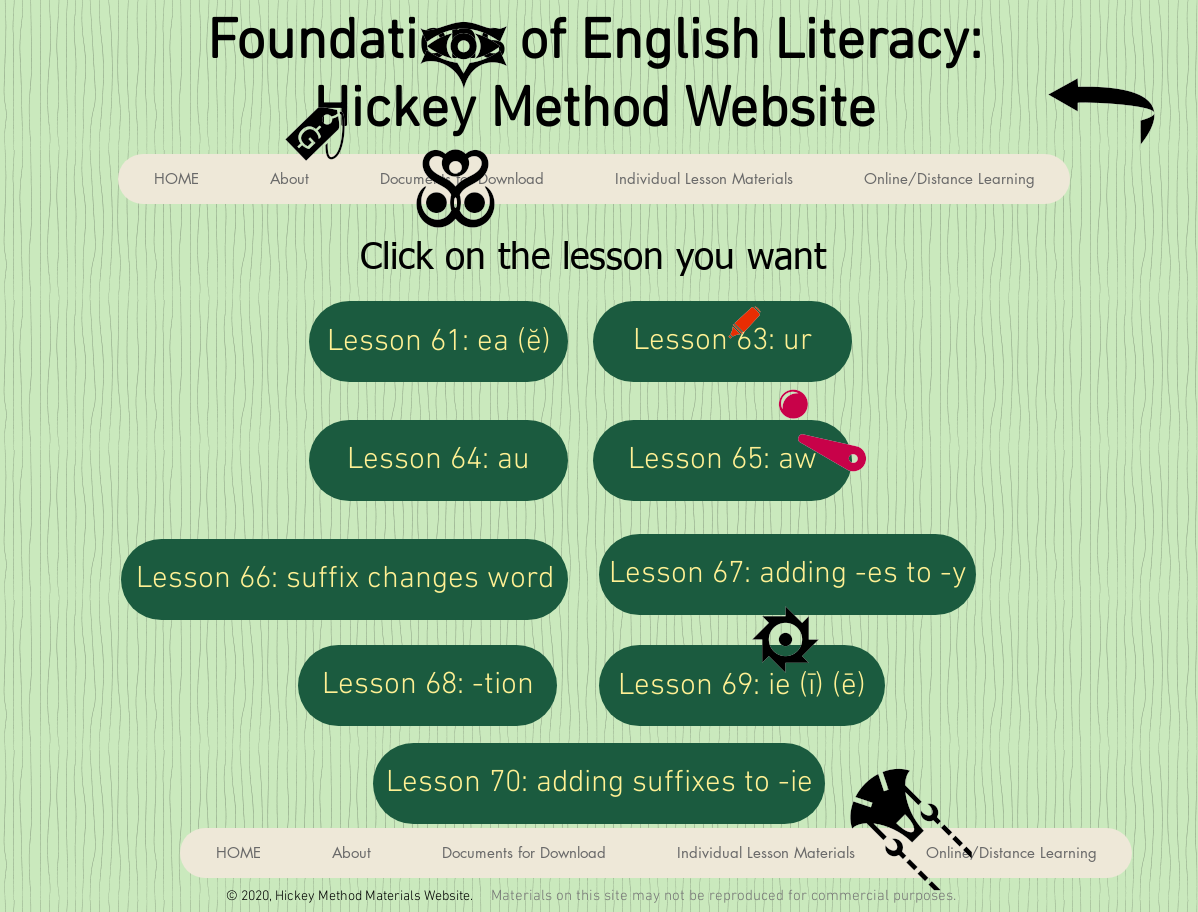 This screenshot has height=912, width=1198. What do you see at coordinates (315, 134) in the screenshot?
I see `view price or discount information` at bounding box center [315, 134].